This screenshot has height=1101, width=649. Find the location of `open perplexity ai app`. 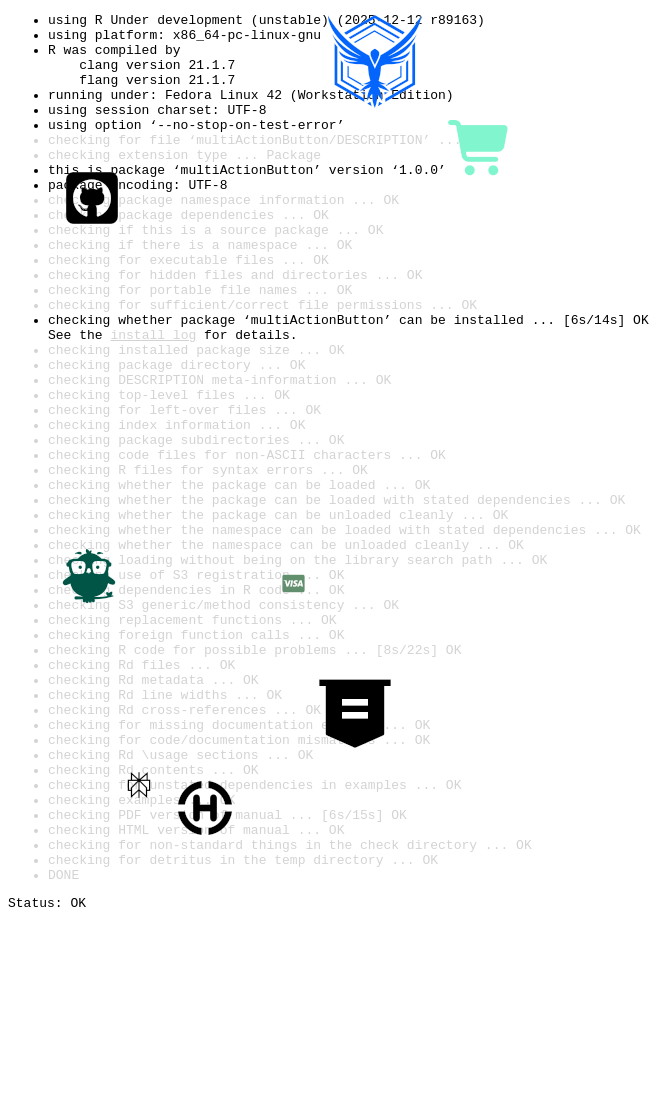

open perplexity ai app is located at coordinates (139, 785).